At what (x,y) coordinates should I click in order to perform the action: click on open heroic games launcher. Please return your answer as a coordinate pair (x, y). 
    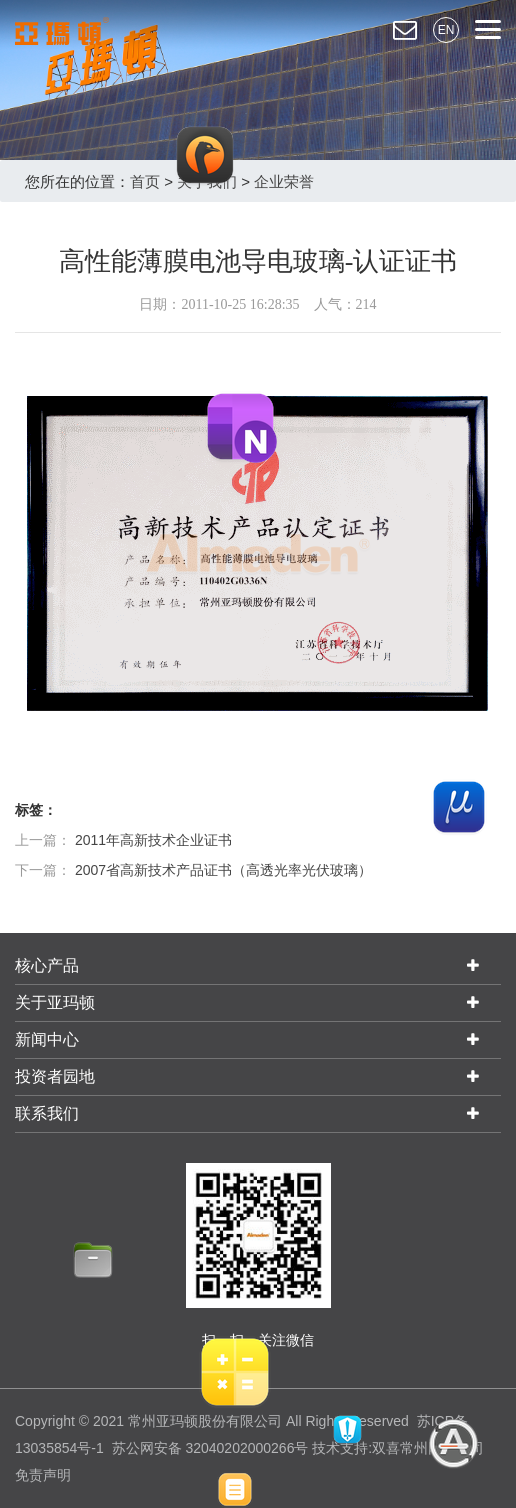
    Looking at the image, I should click on (347, 1429).